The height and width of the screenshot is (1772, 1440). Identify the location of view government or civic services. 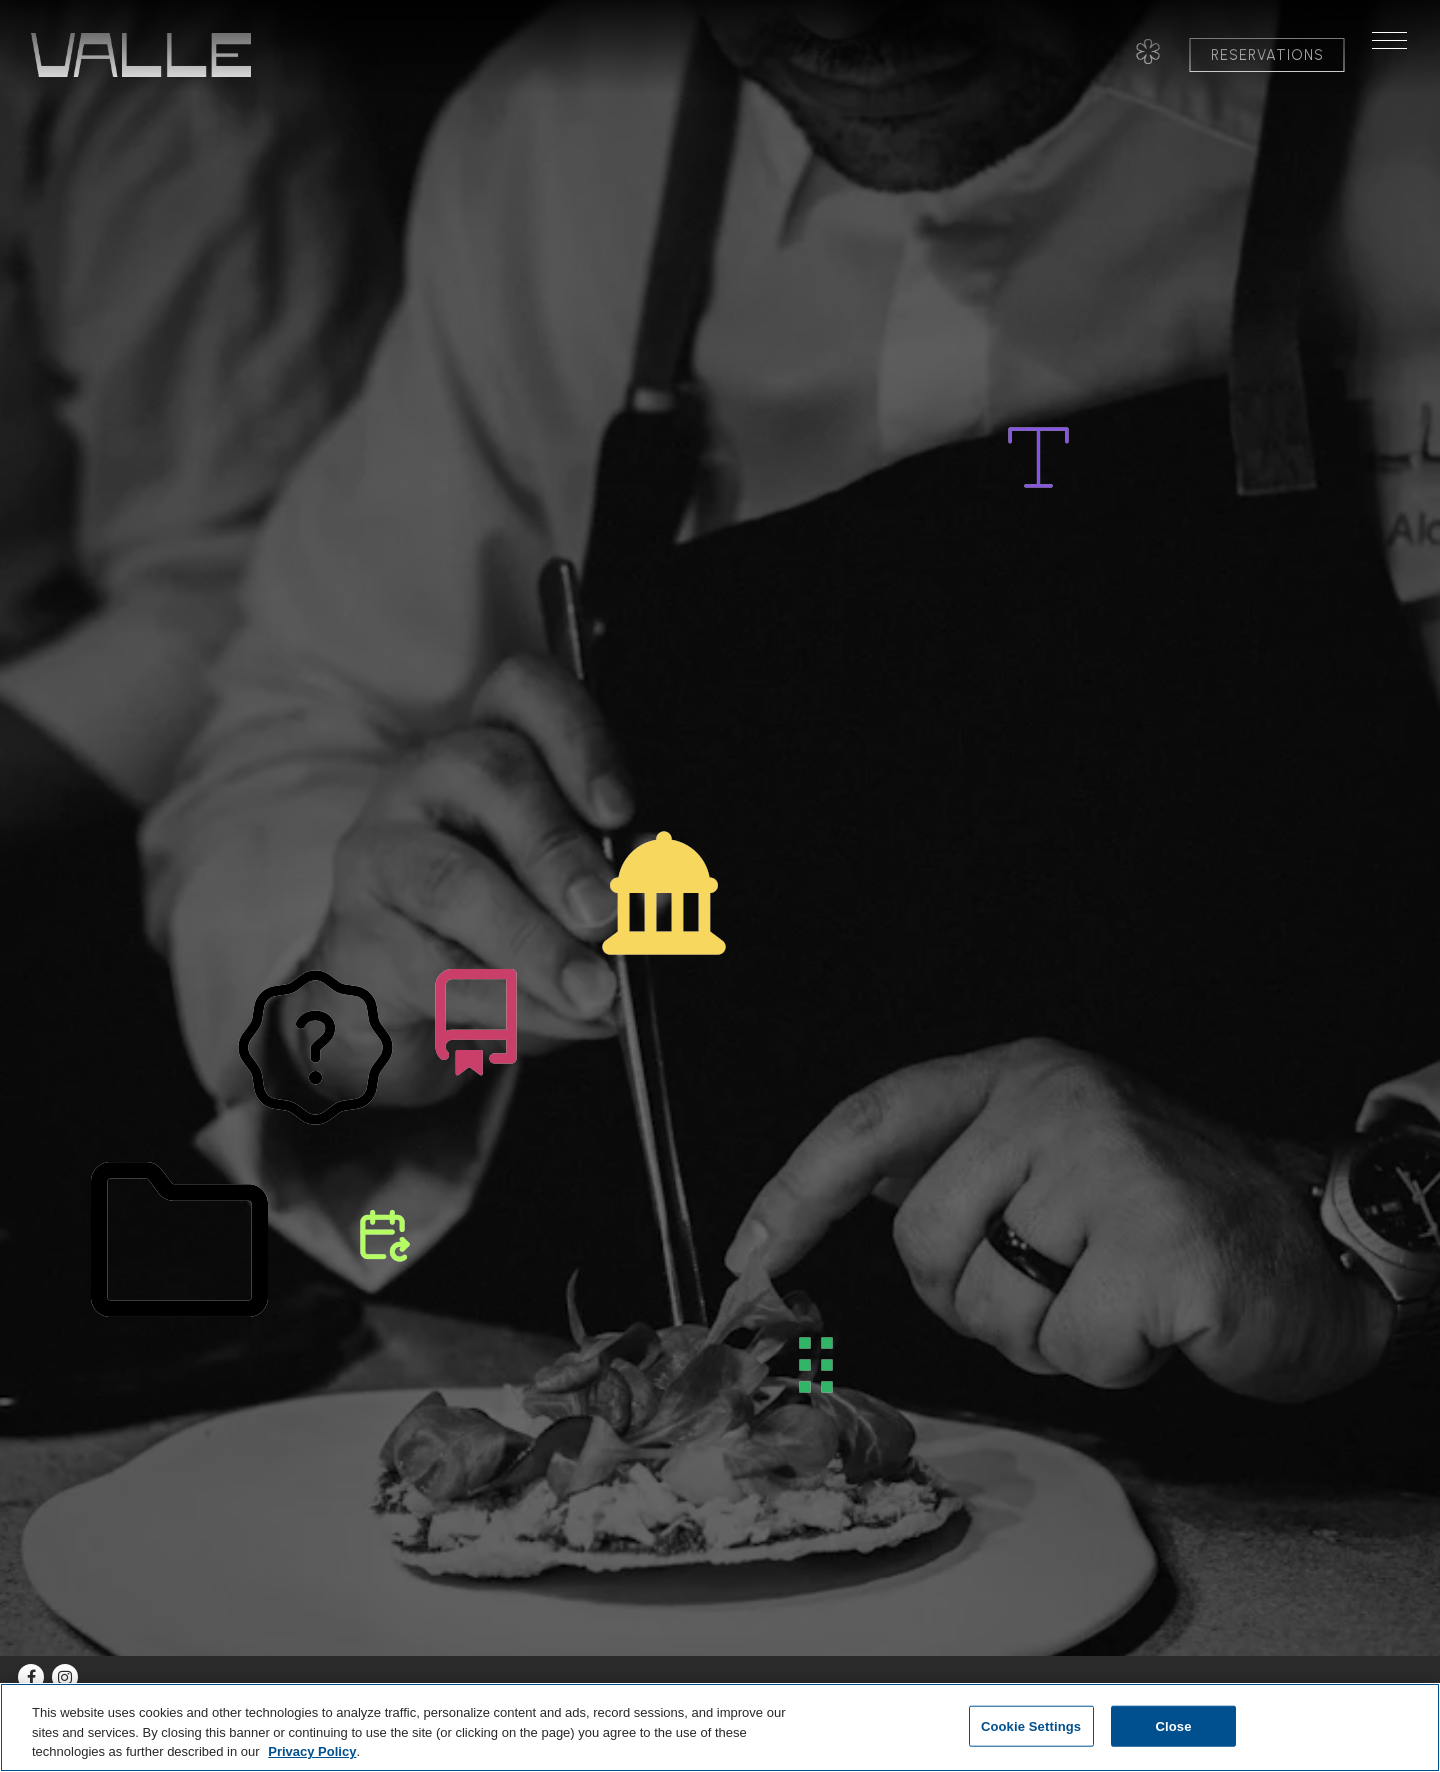
(664, 893).